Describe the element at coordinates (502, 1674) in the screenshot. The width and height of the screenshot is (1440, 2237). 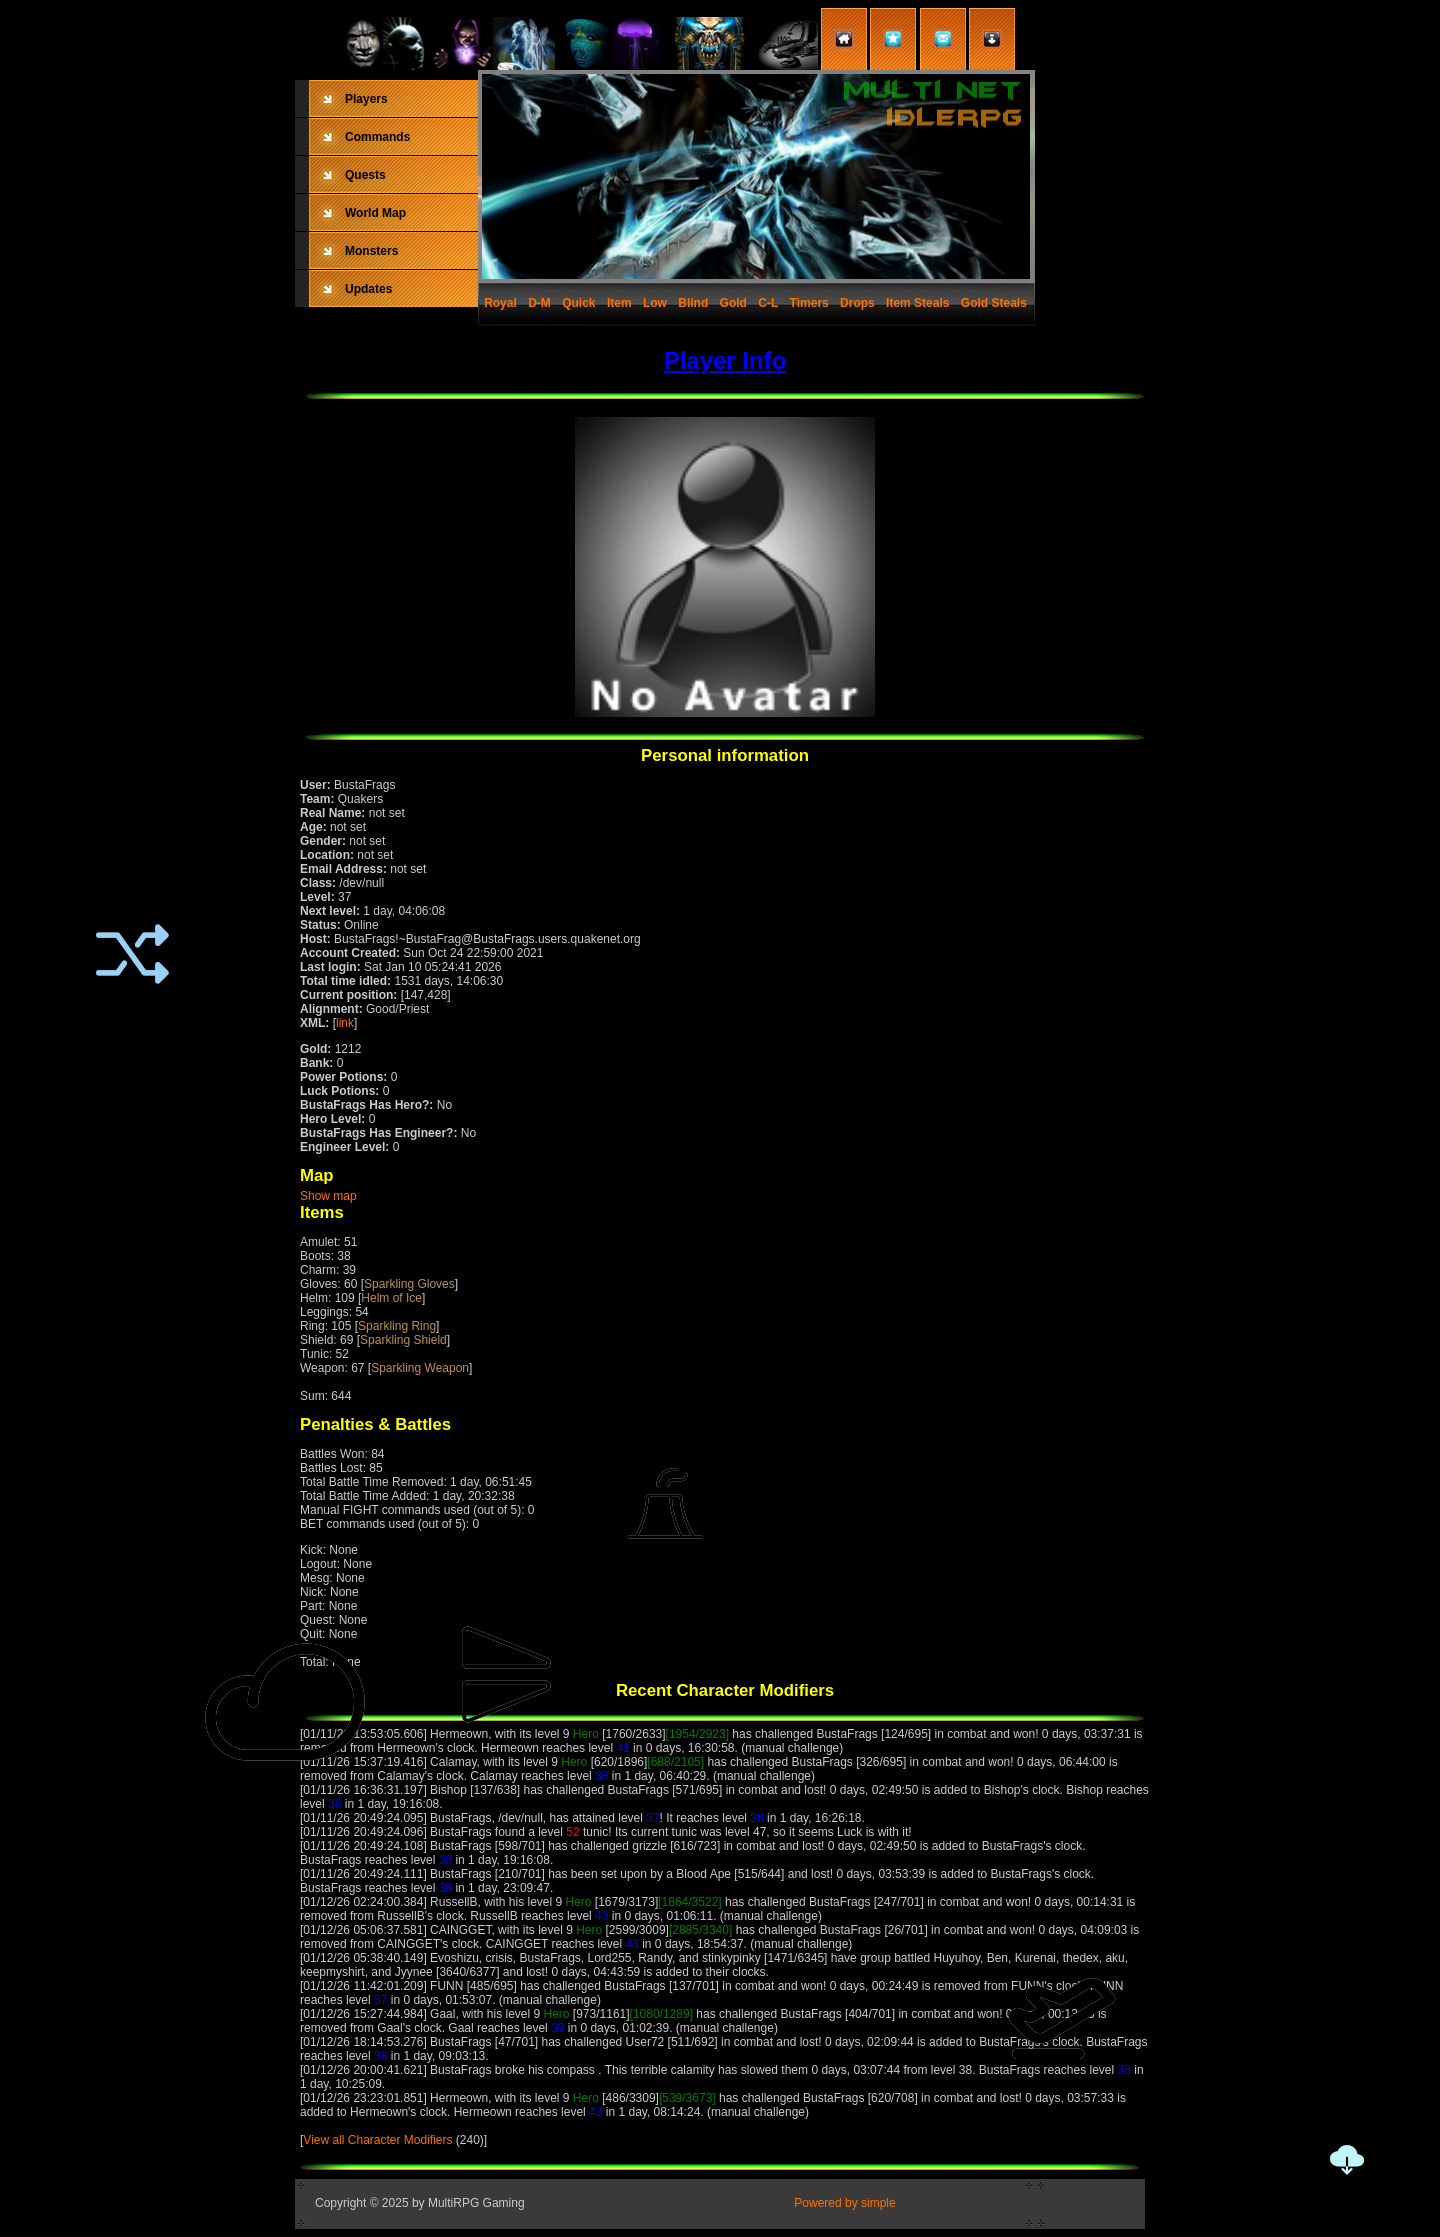
I see `flip image or object vertically` at that location.